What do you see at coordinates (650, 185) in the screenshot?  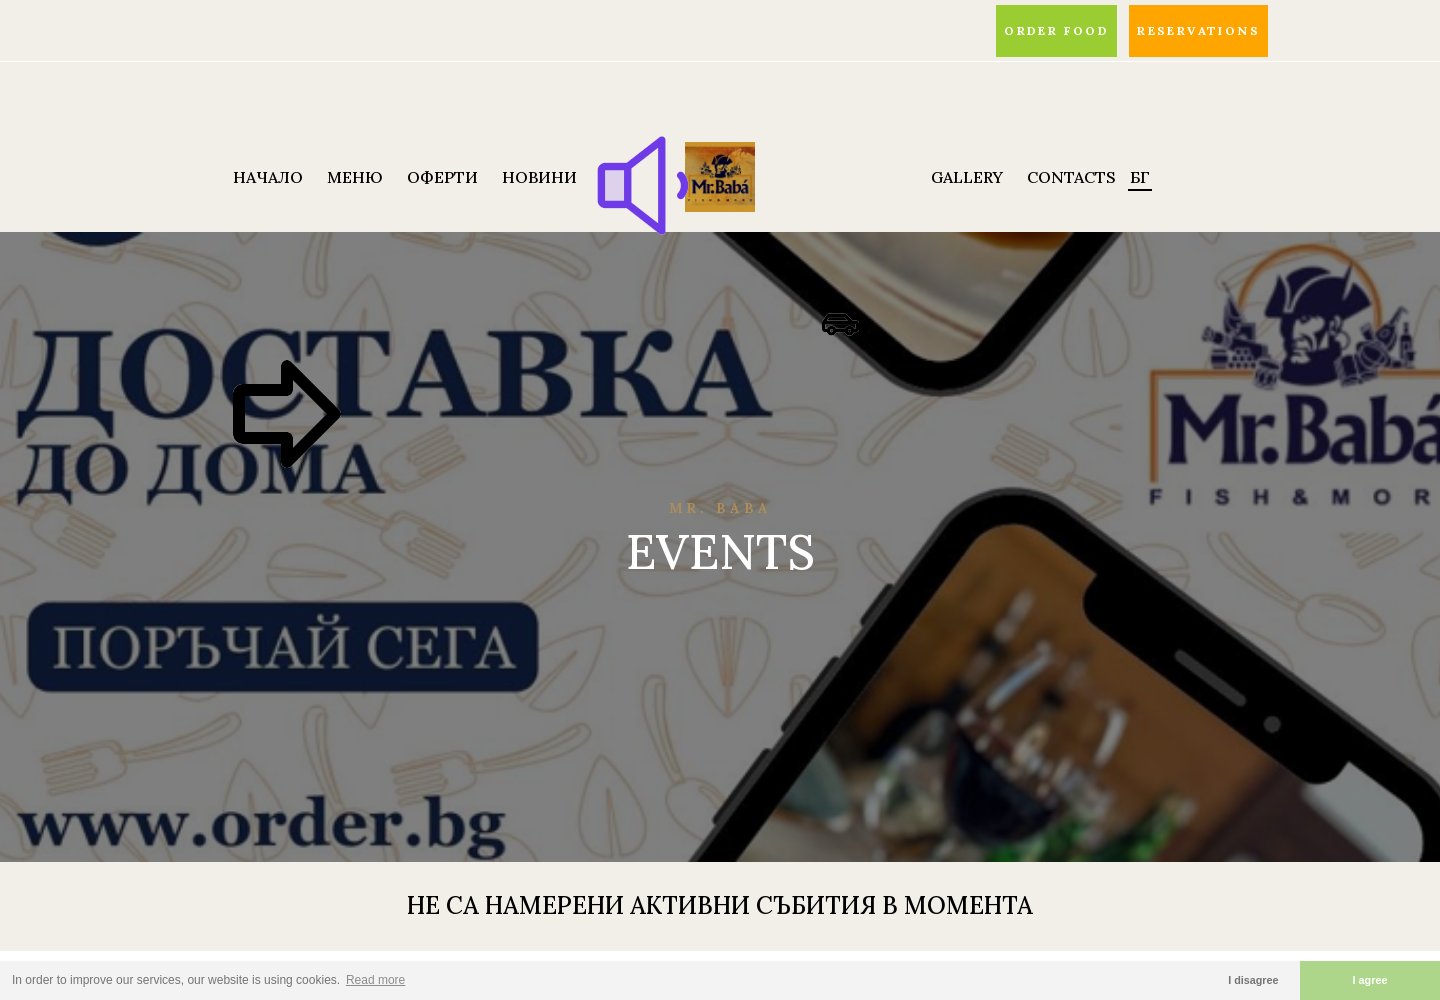 I see `volume set to low level` at bounding box center [650, 185].